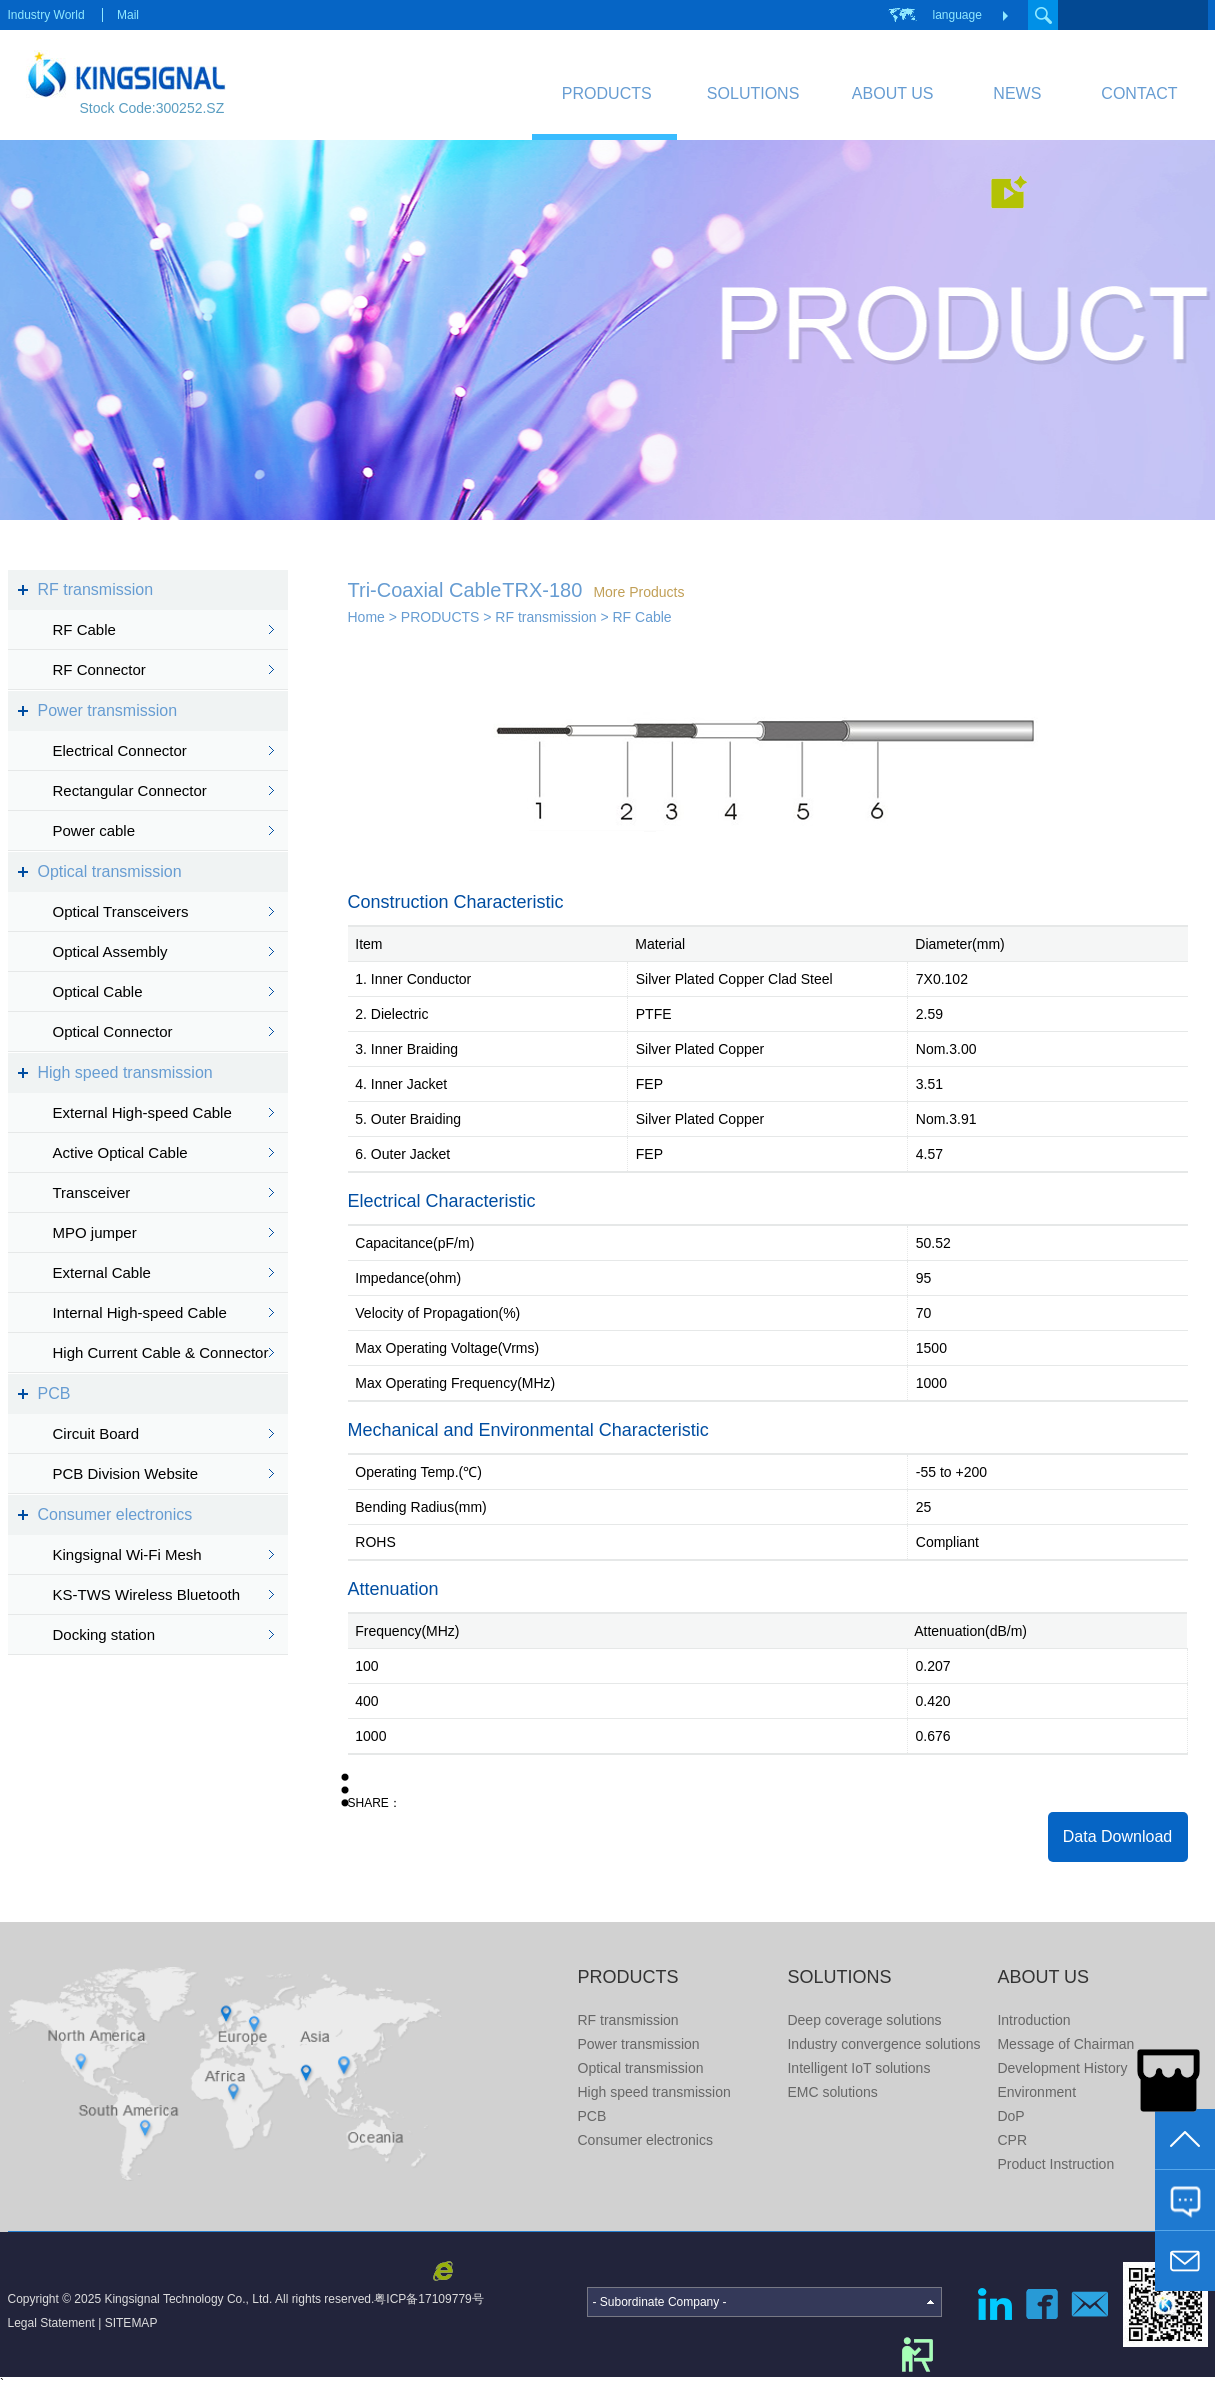 The width and height of the screenshot is (1215, 2391). I want to click on open more options menu, so click(345, 1790).